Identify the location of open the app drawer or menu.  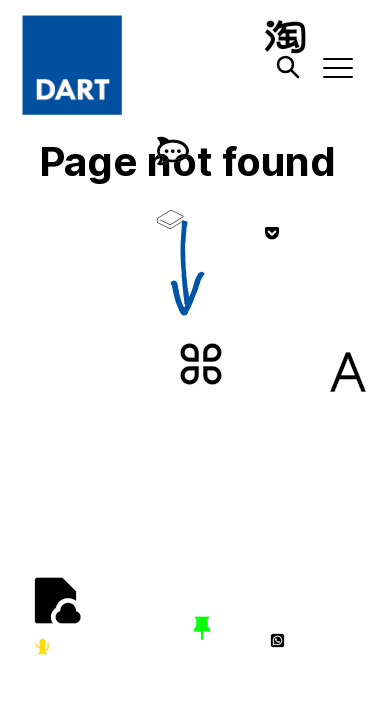
(201, 364).